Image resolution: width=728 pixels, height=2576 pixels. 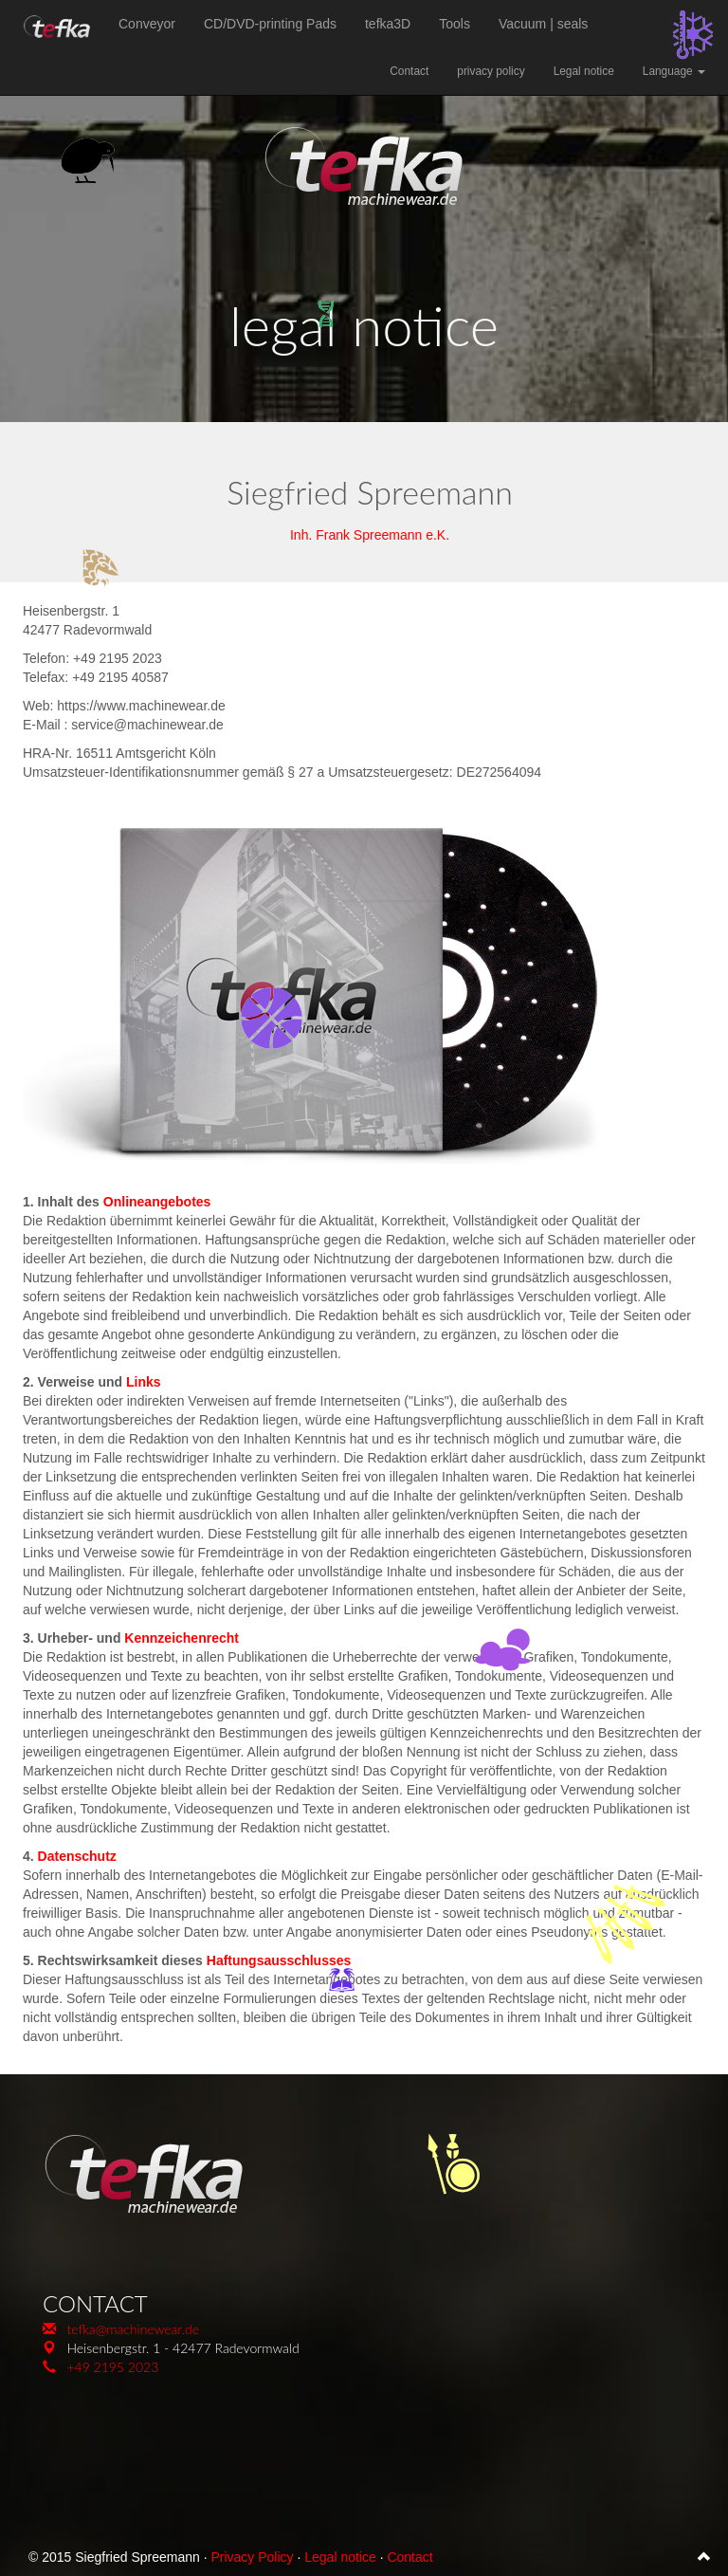 What do you see at coordinates (341, 1980) in the screenshot?
I see `access tutorial or learning resources` at bounding box center [341, 1980].